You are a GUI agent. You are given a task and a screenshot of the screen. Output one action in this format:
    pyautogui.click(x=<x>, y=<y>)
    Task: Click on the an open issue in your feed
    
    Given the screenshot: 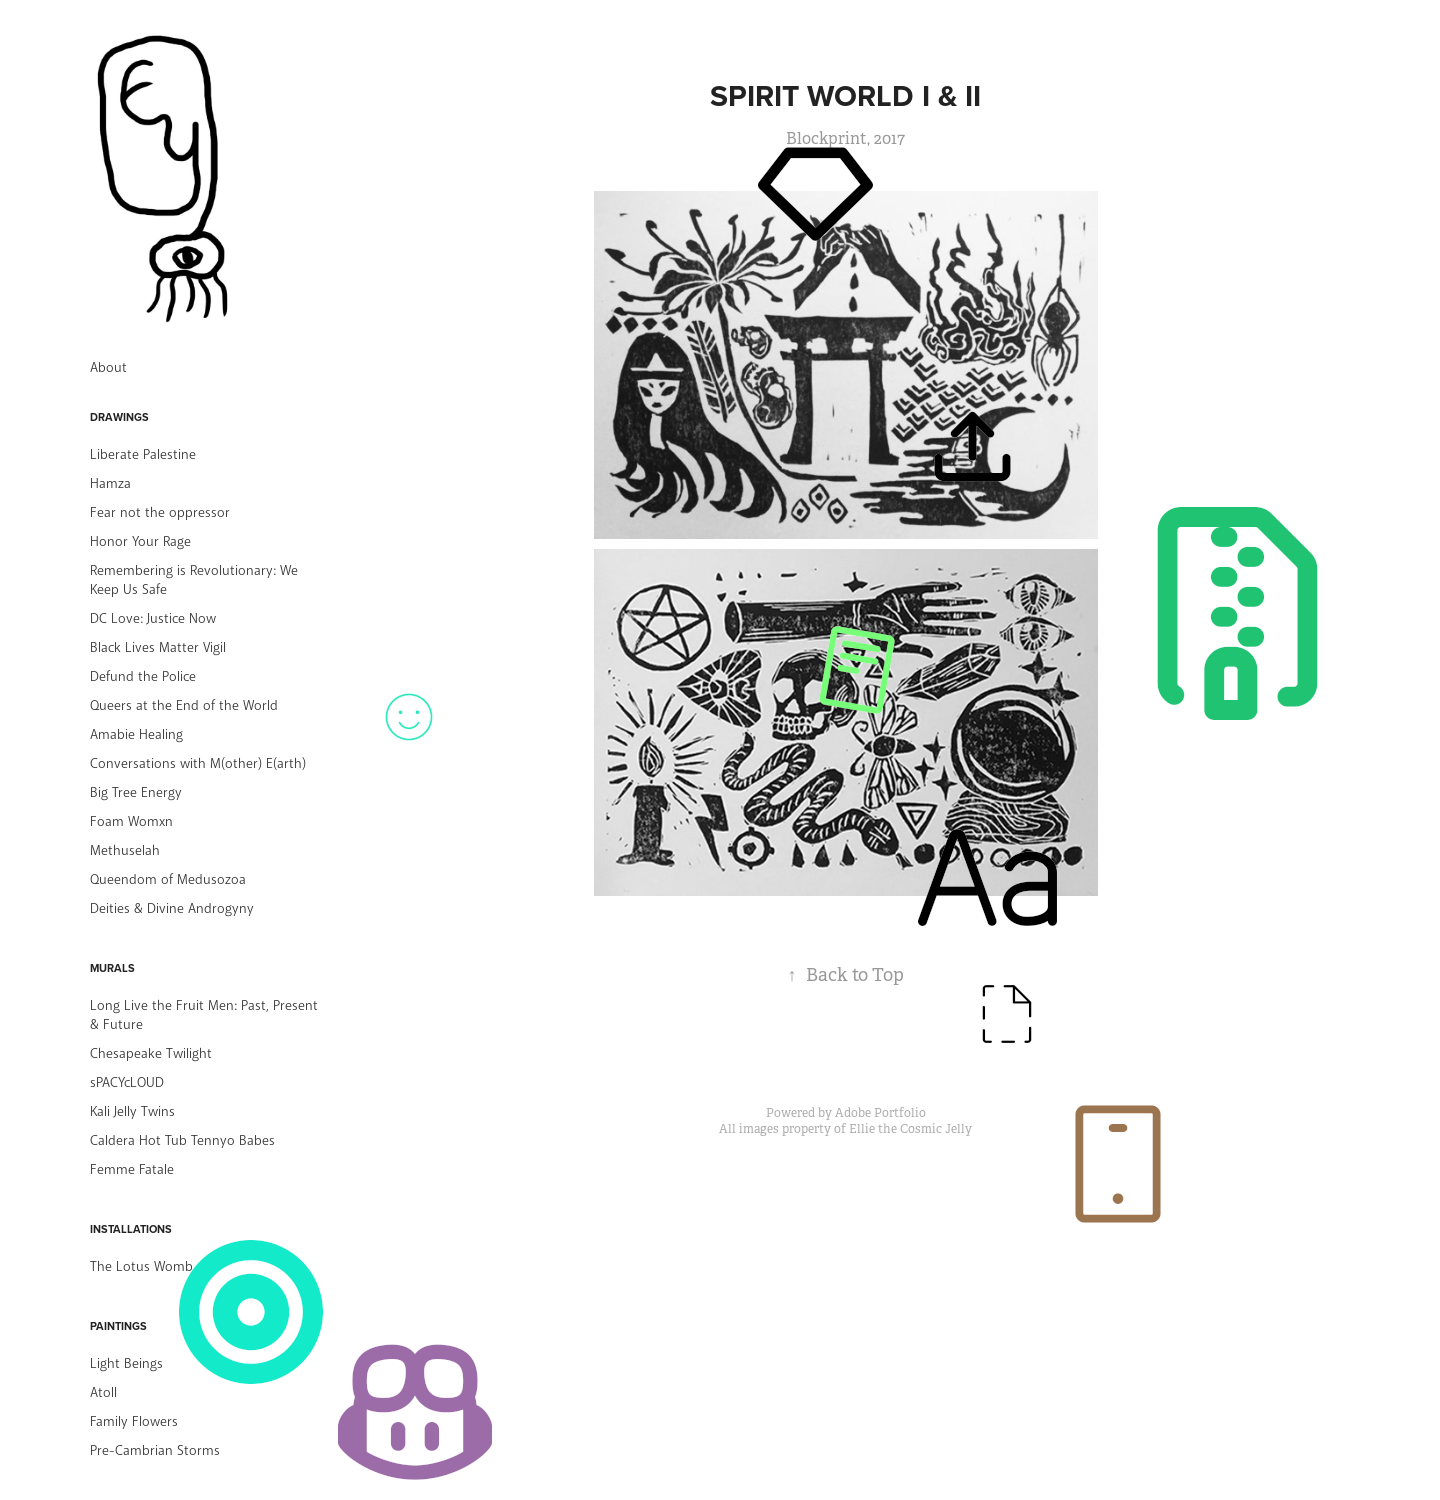 What is the action you would take?
    pyautogui.click(x=251, y=1312)
    